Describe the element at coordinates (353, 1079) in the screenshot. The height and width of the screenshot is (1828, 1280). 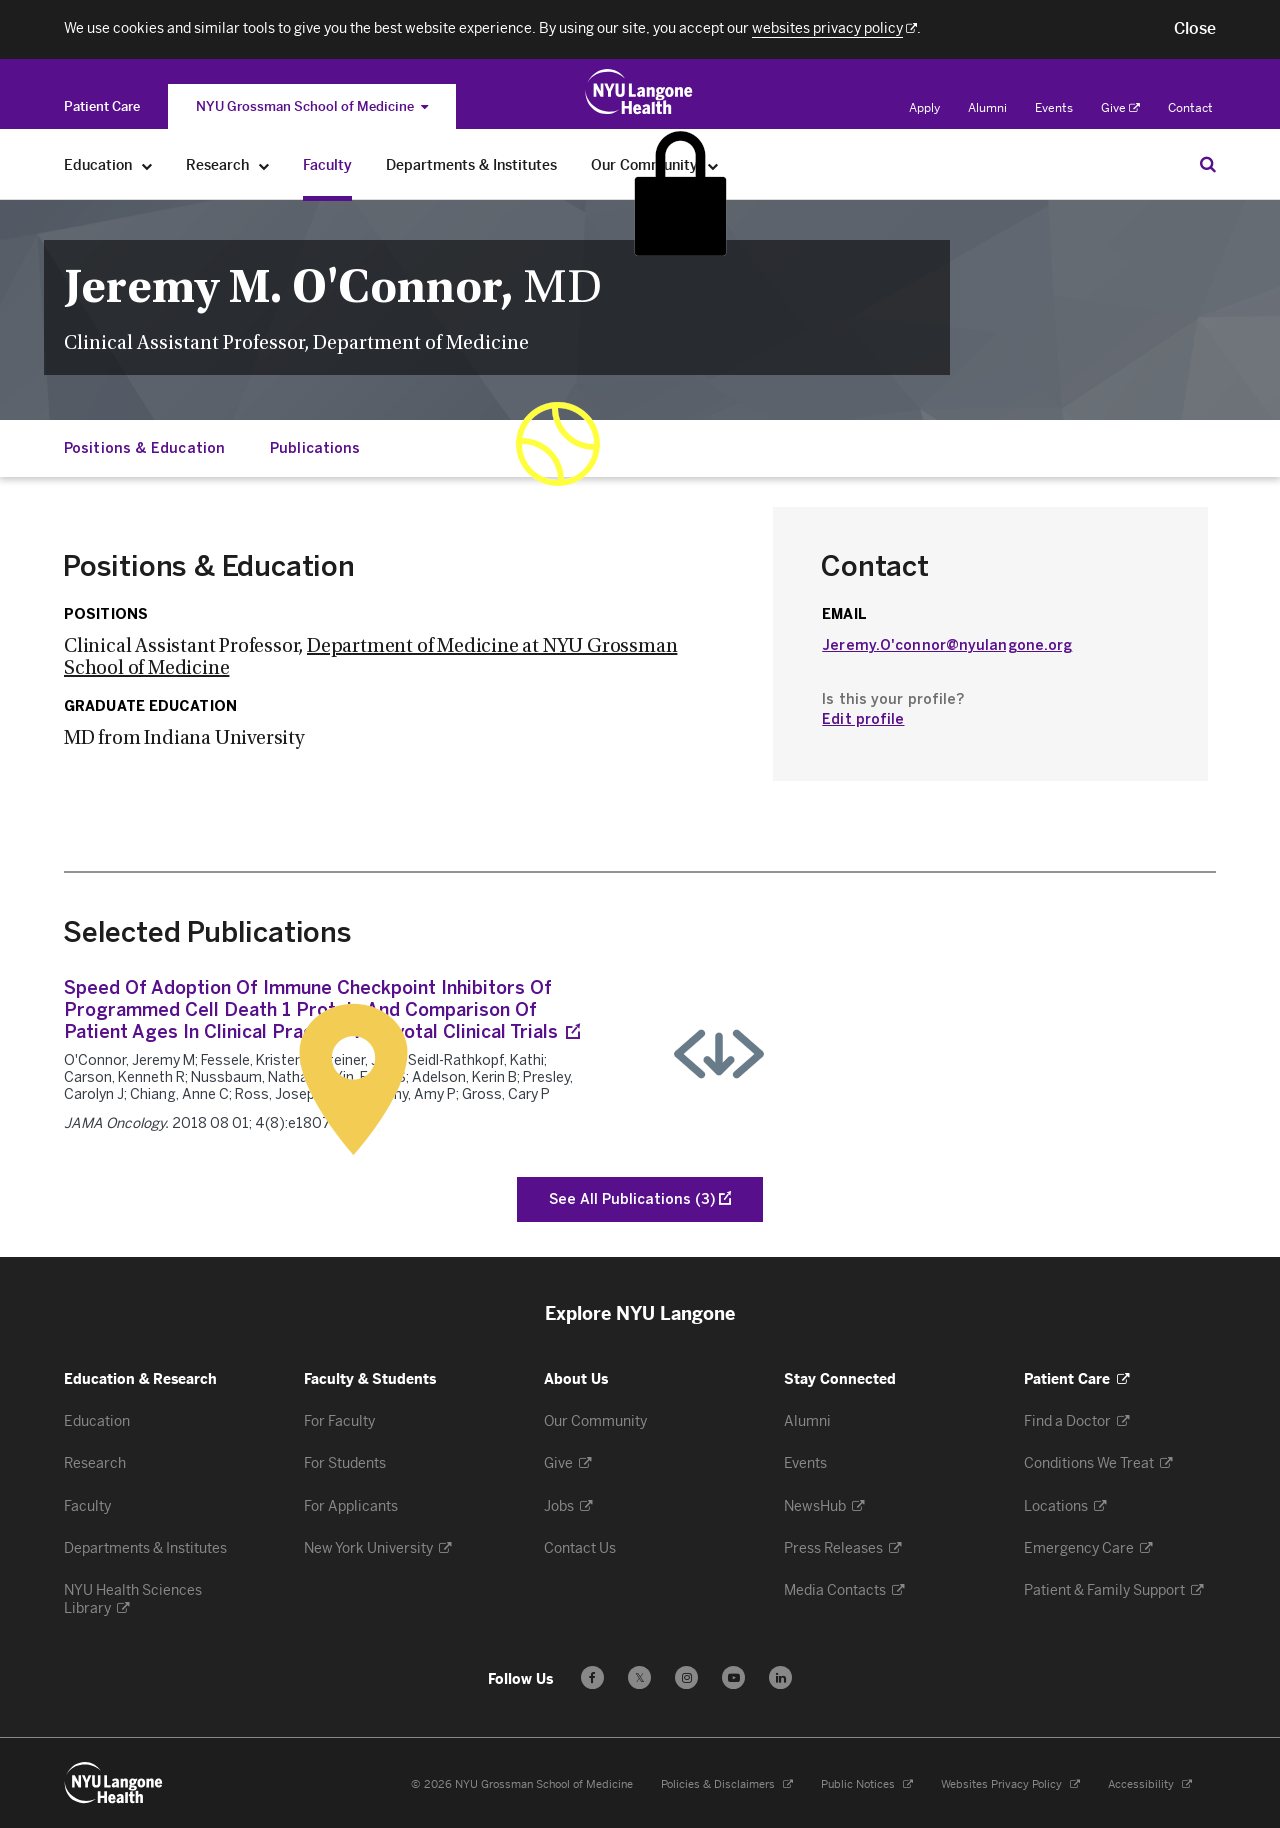
I see `view current location on map` at that location.